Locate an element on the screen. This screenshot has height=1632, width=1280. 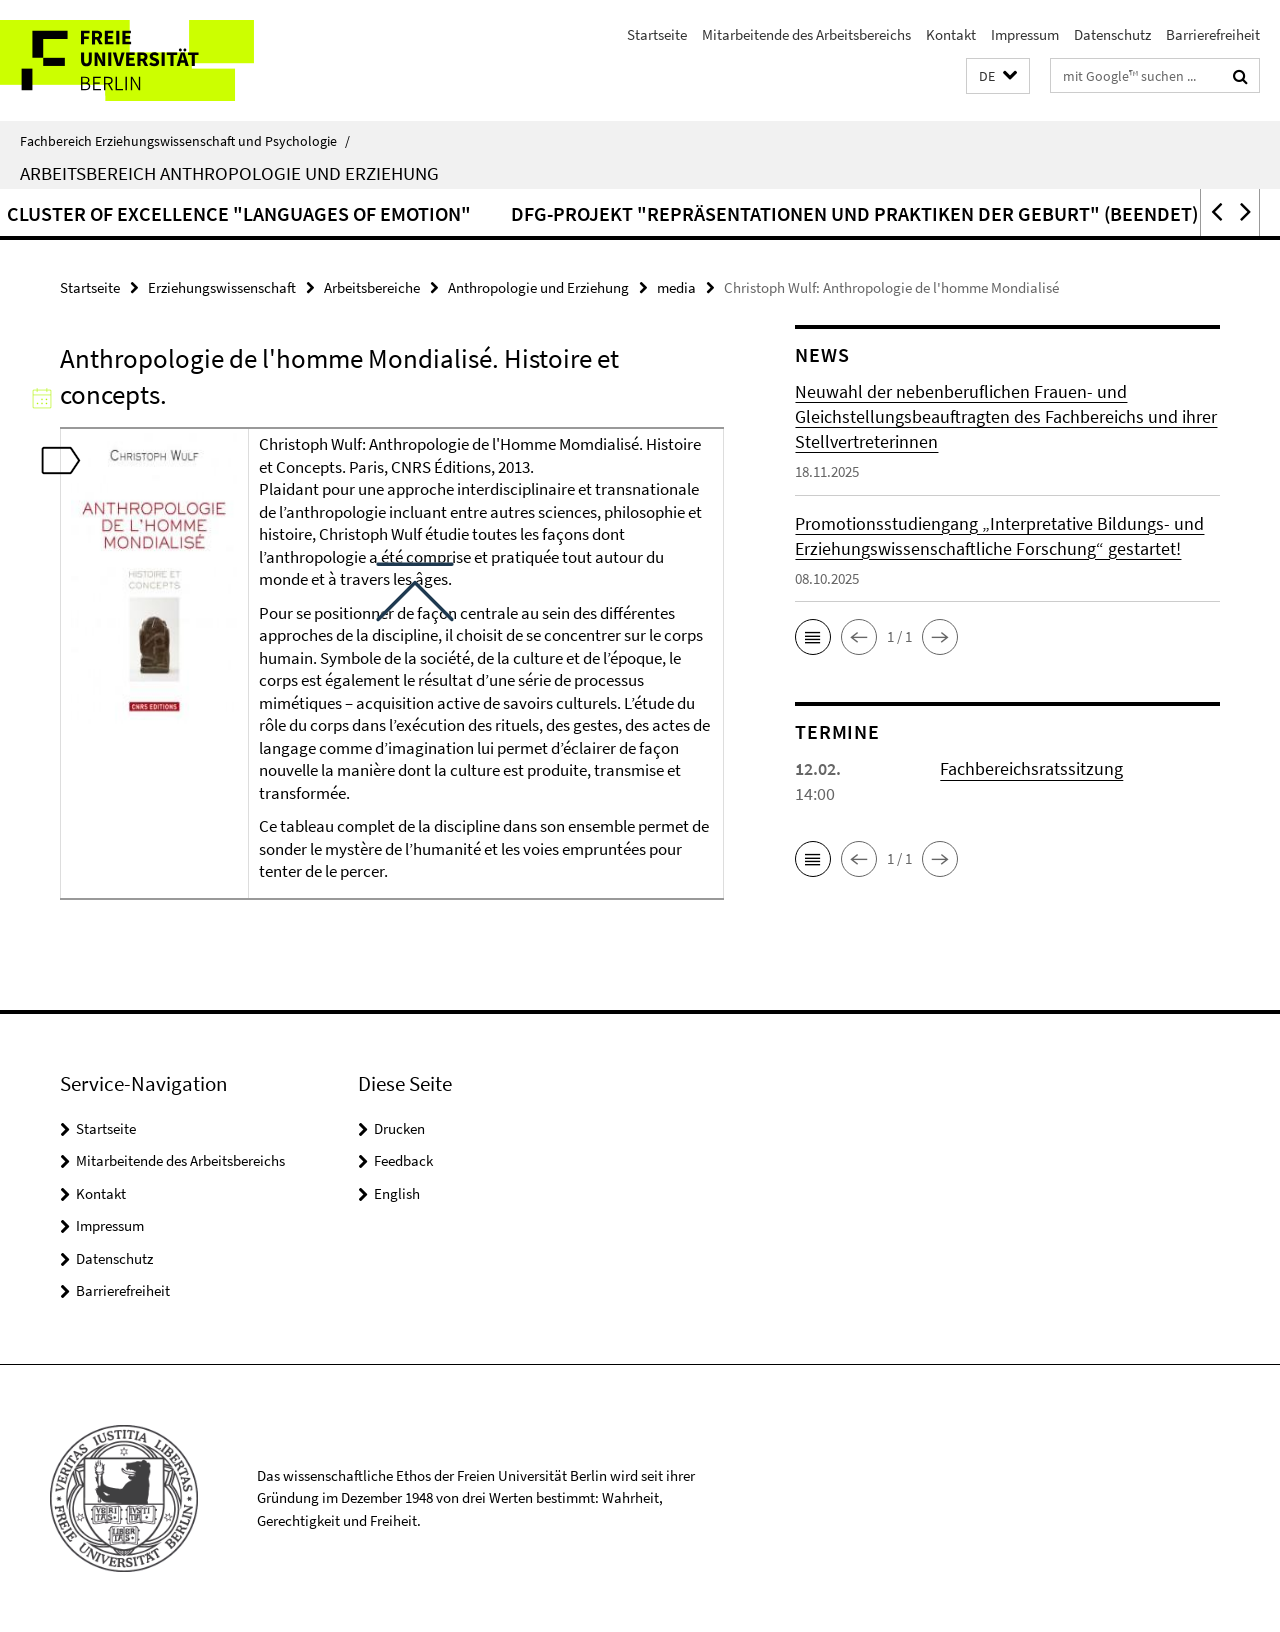
add a tag or label to an item is located at coordinates (59, 460).